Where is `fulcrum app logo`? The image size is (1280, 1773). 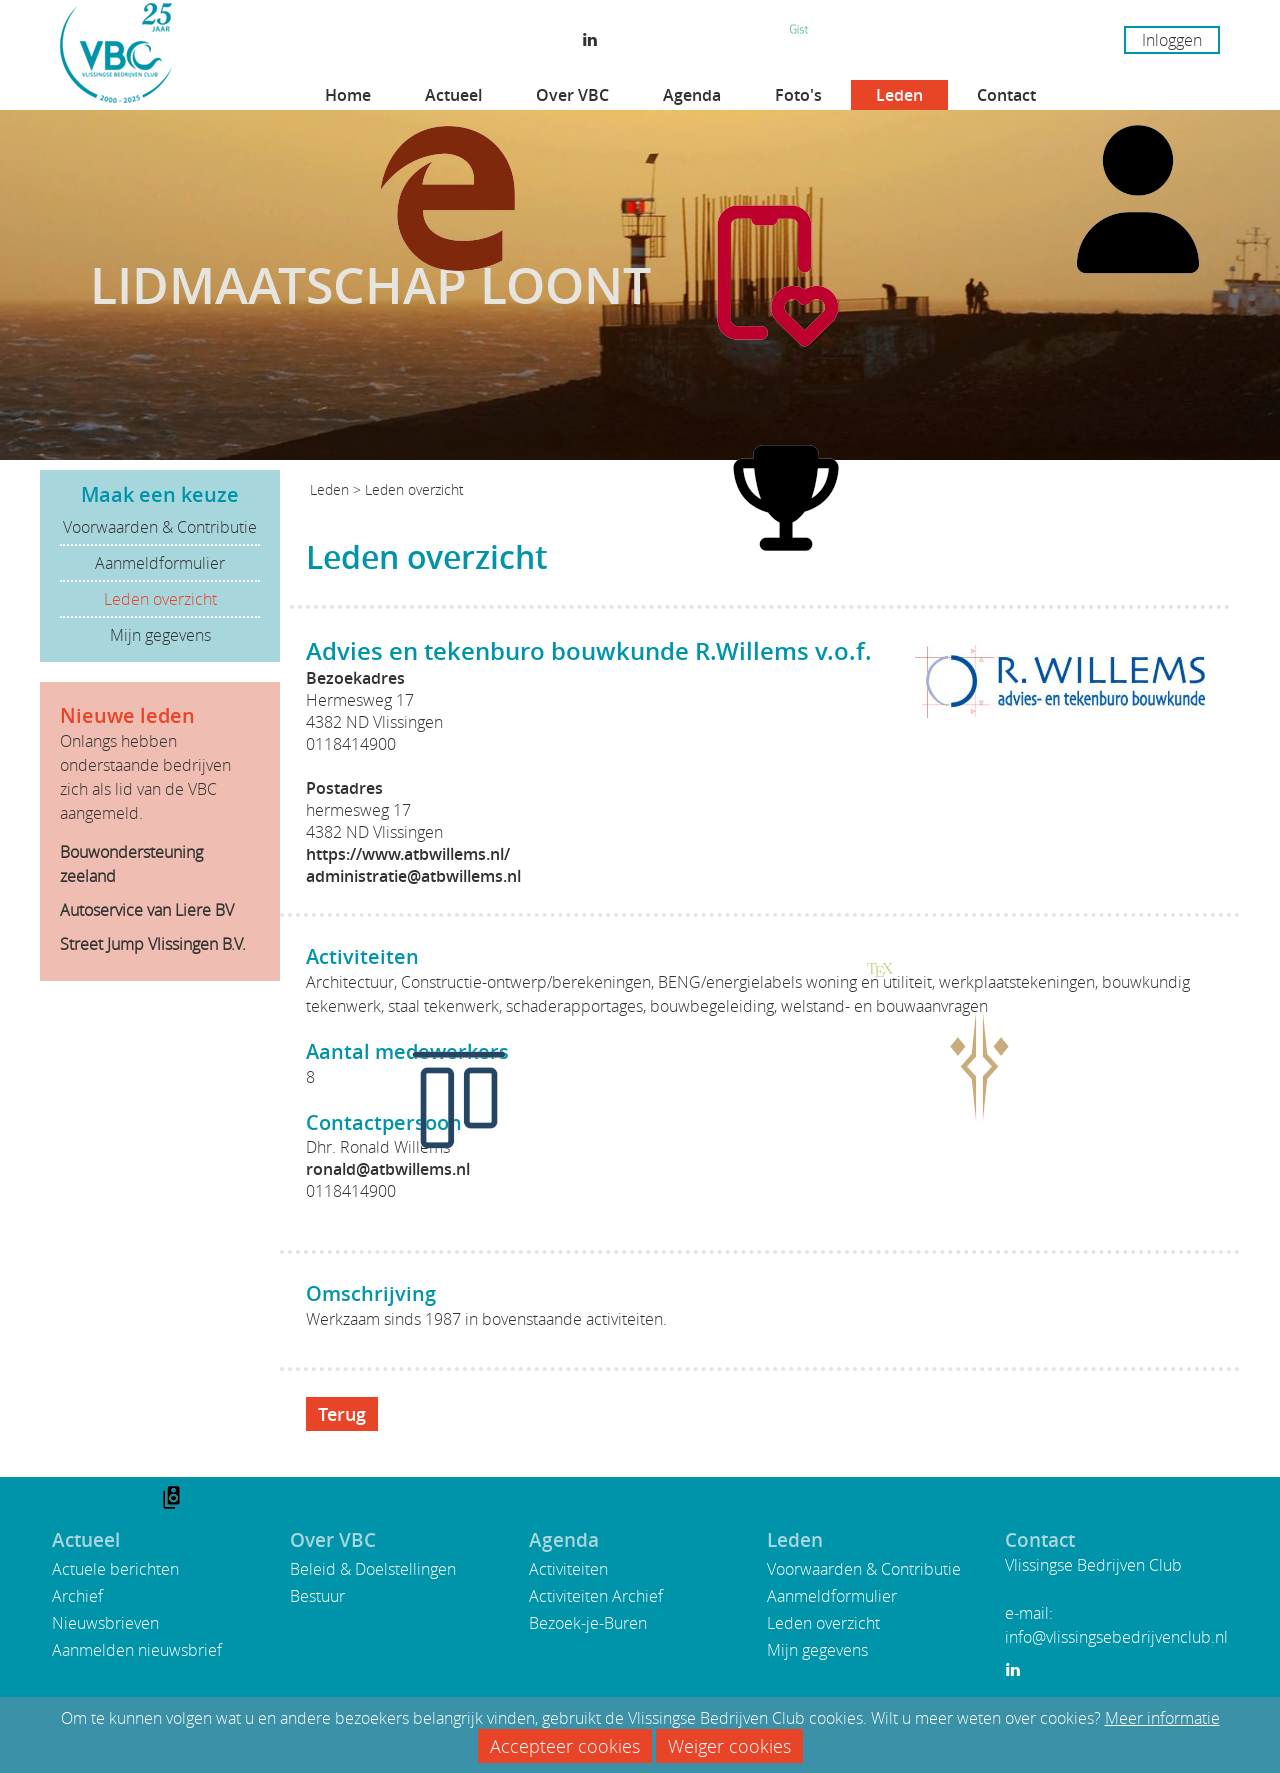 fulcrum app logo is located at coordinates (979, 1066).